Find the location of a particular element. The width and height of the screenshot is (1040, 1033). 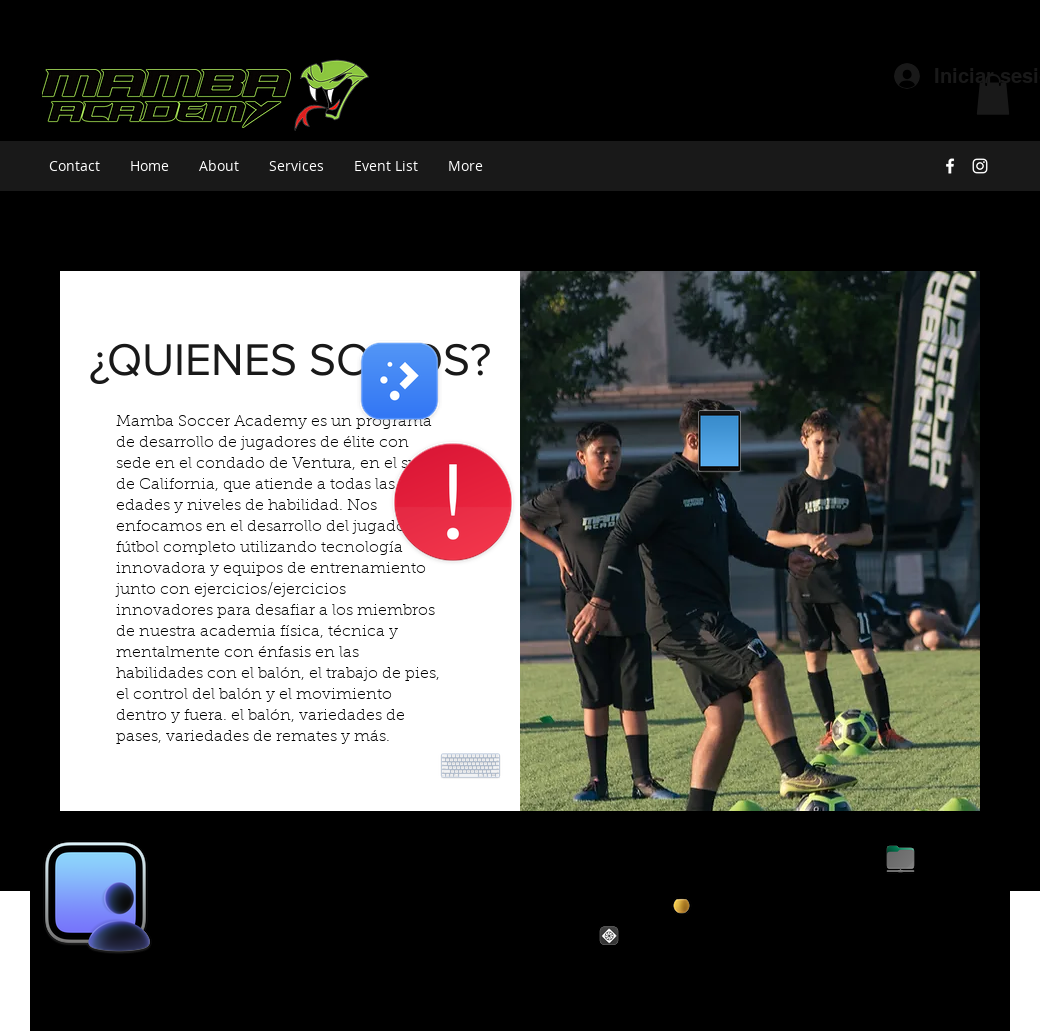

connect a bluetooth keyboard is located at coordinates (470, 765).